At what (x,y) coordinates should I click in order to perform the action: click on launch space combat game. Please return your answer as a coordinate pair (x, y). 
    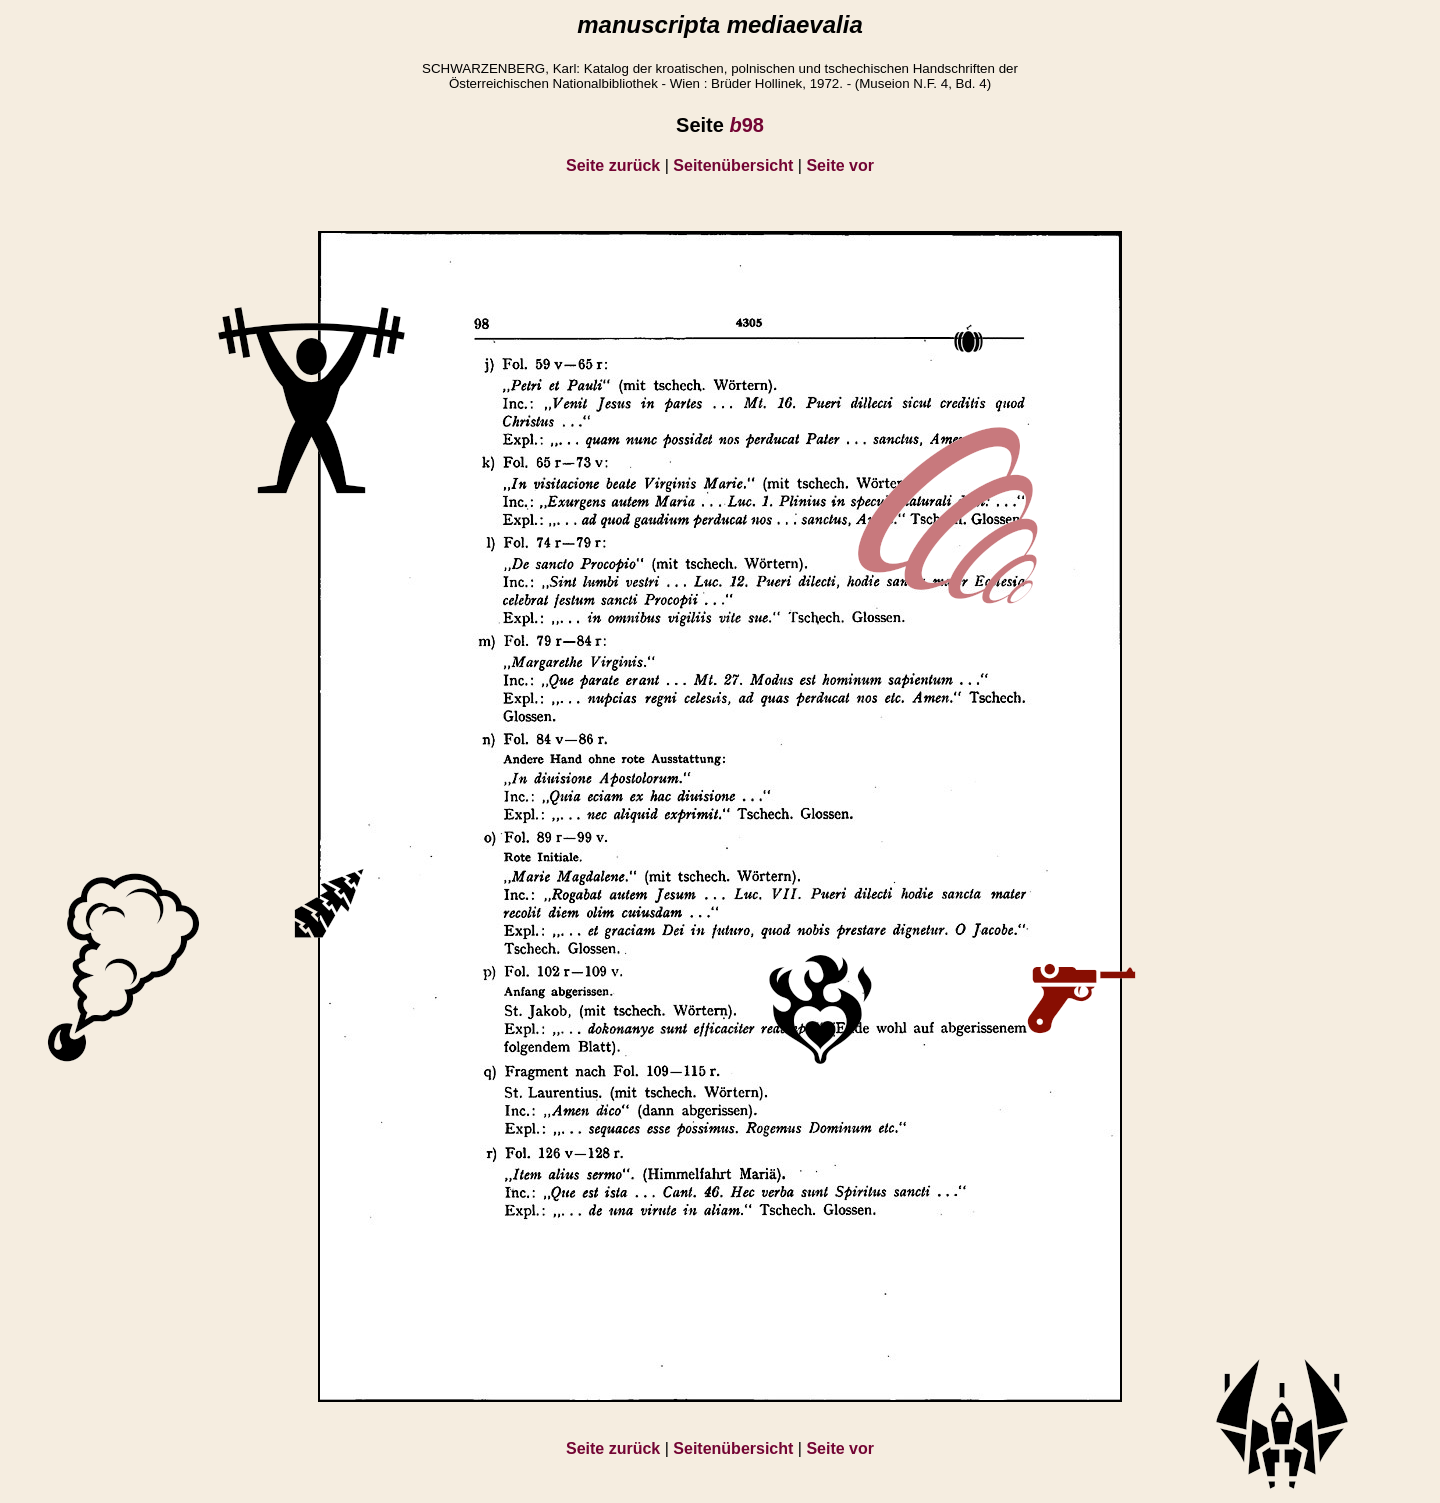
    Looking at the image, I should click on (1282, 1424).